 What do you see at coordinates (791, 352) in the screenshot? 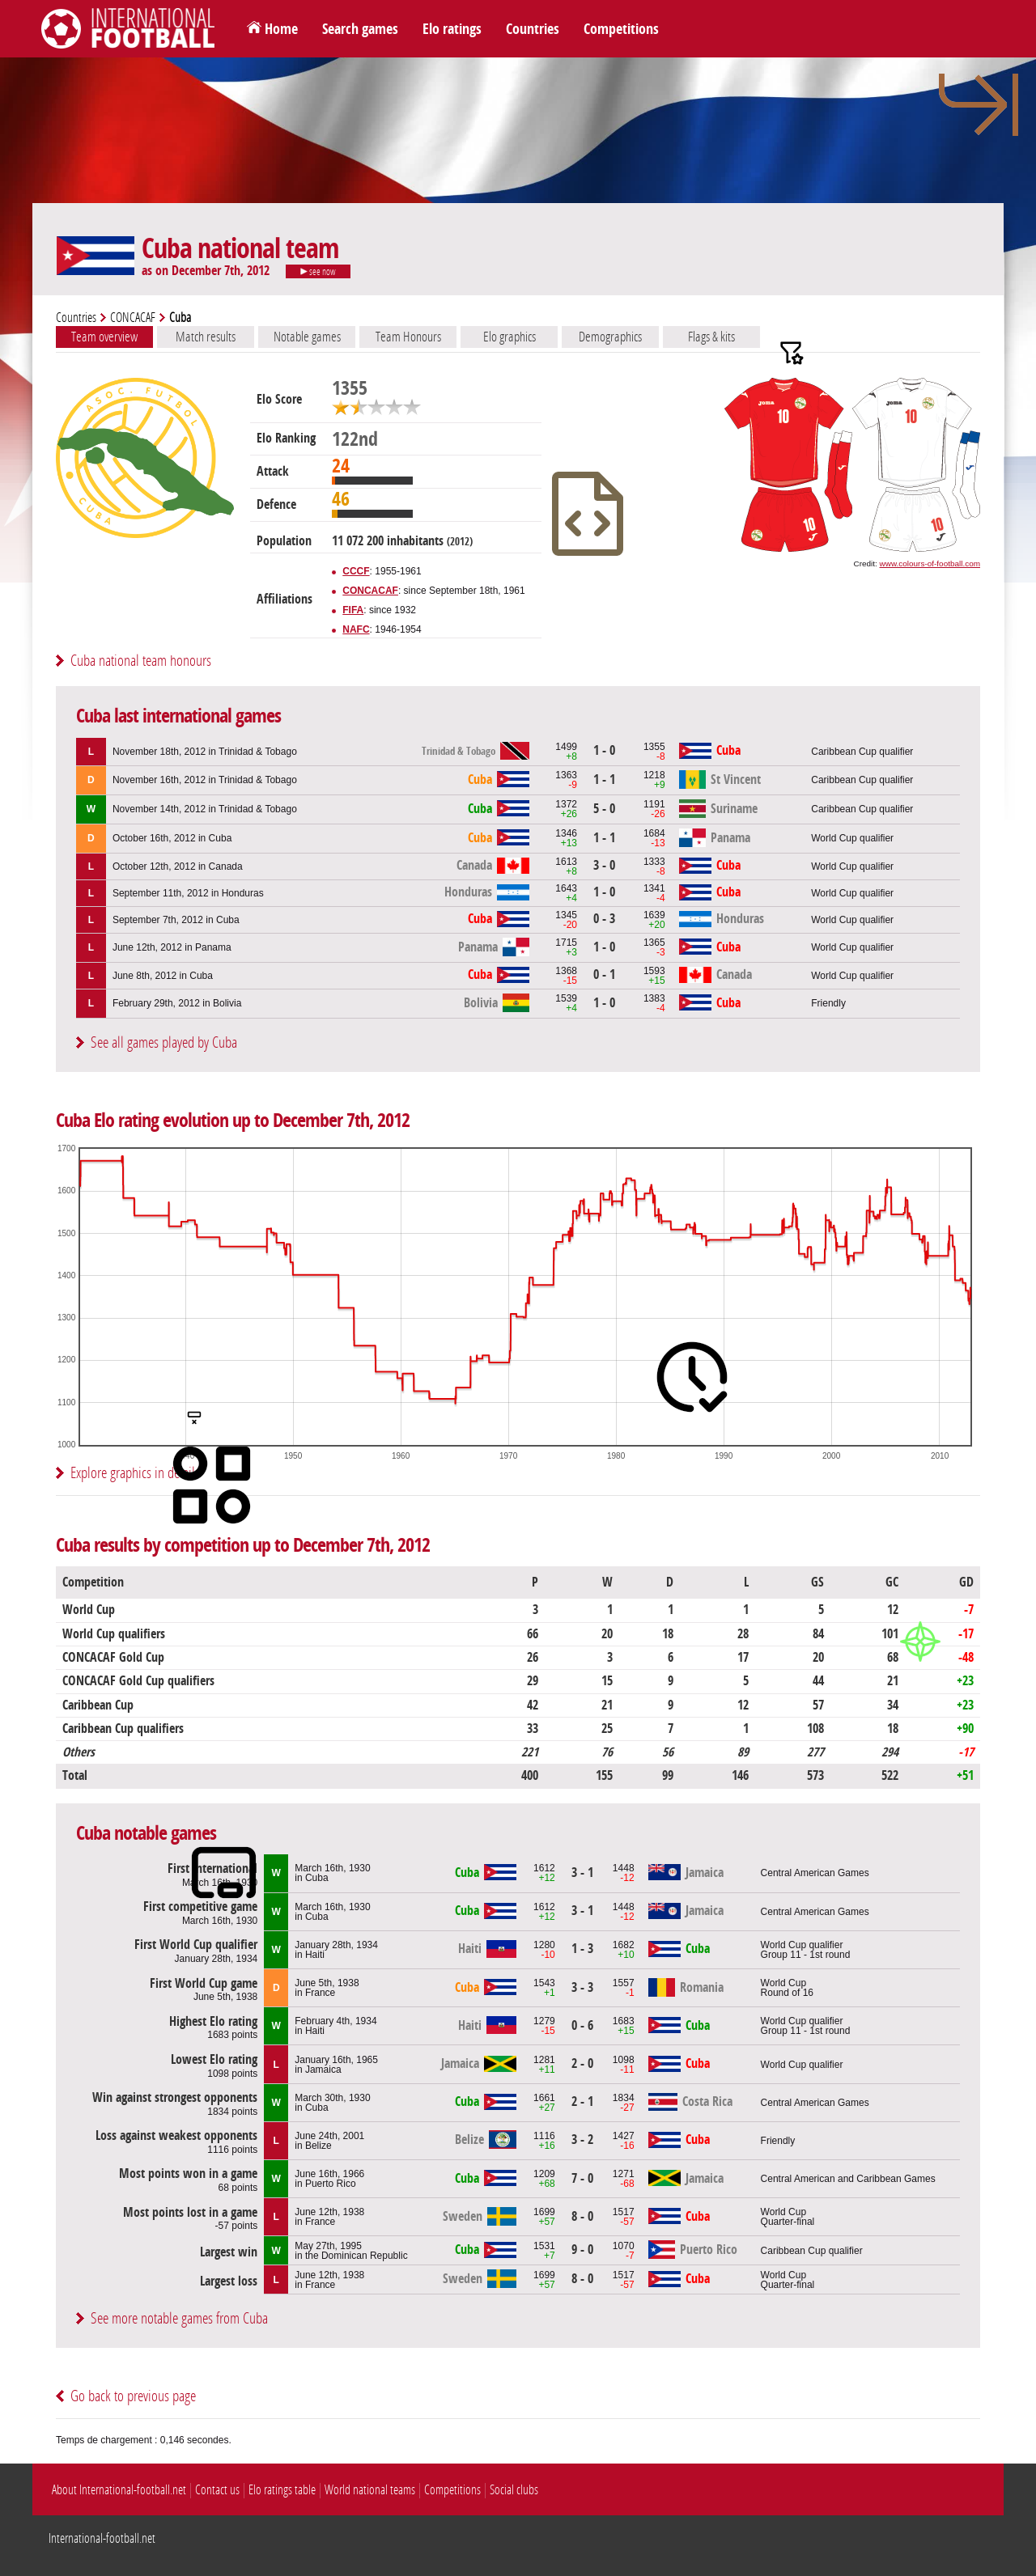
I see `filter by starred or favorite items` at bounding box center [791, 352].